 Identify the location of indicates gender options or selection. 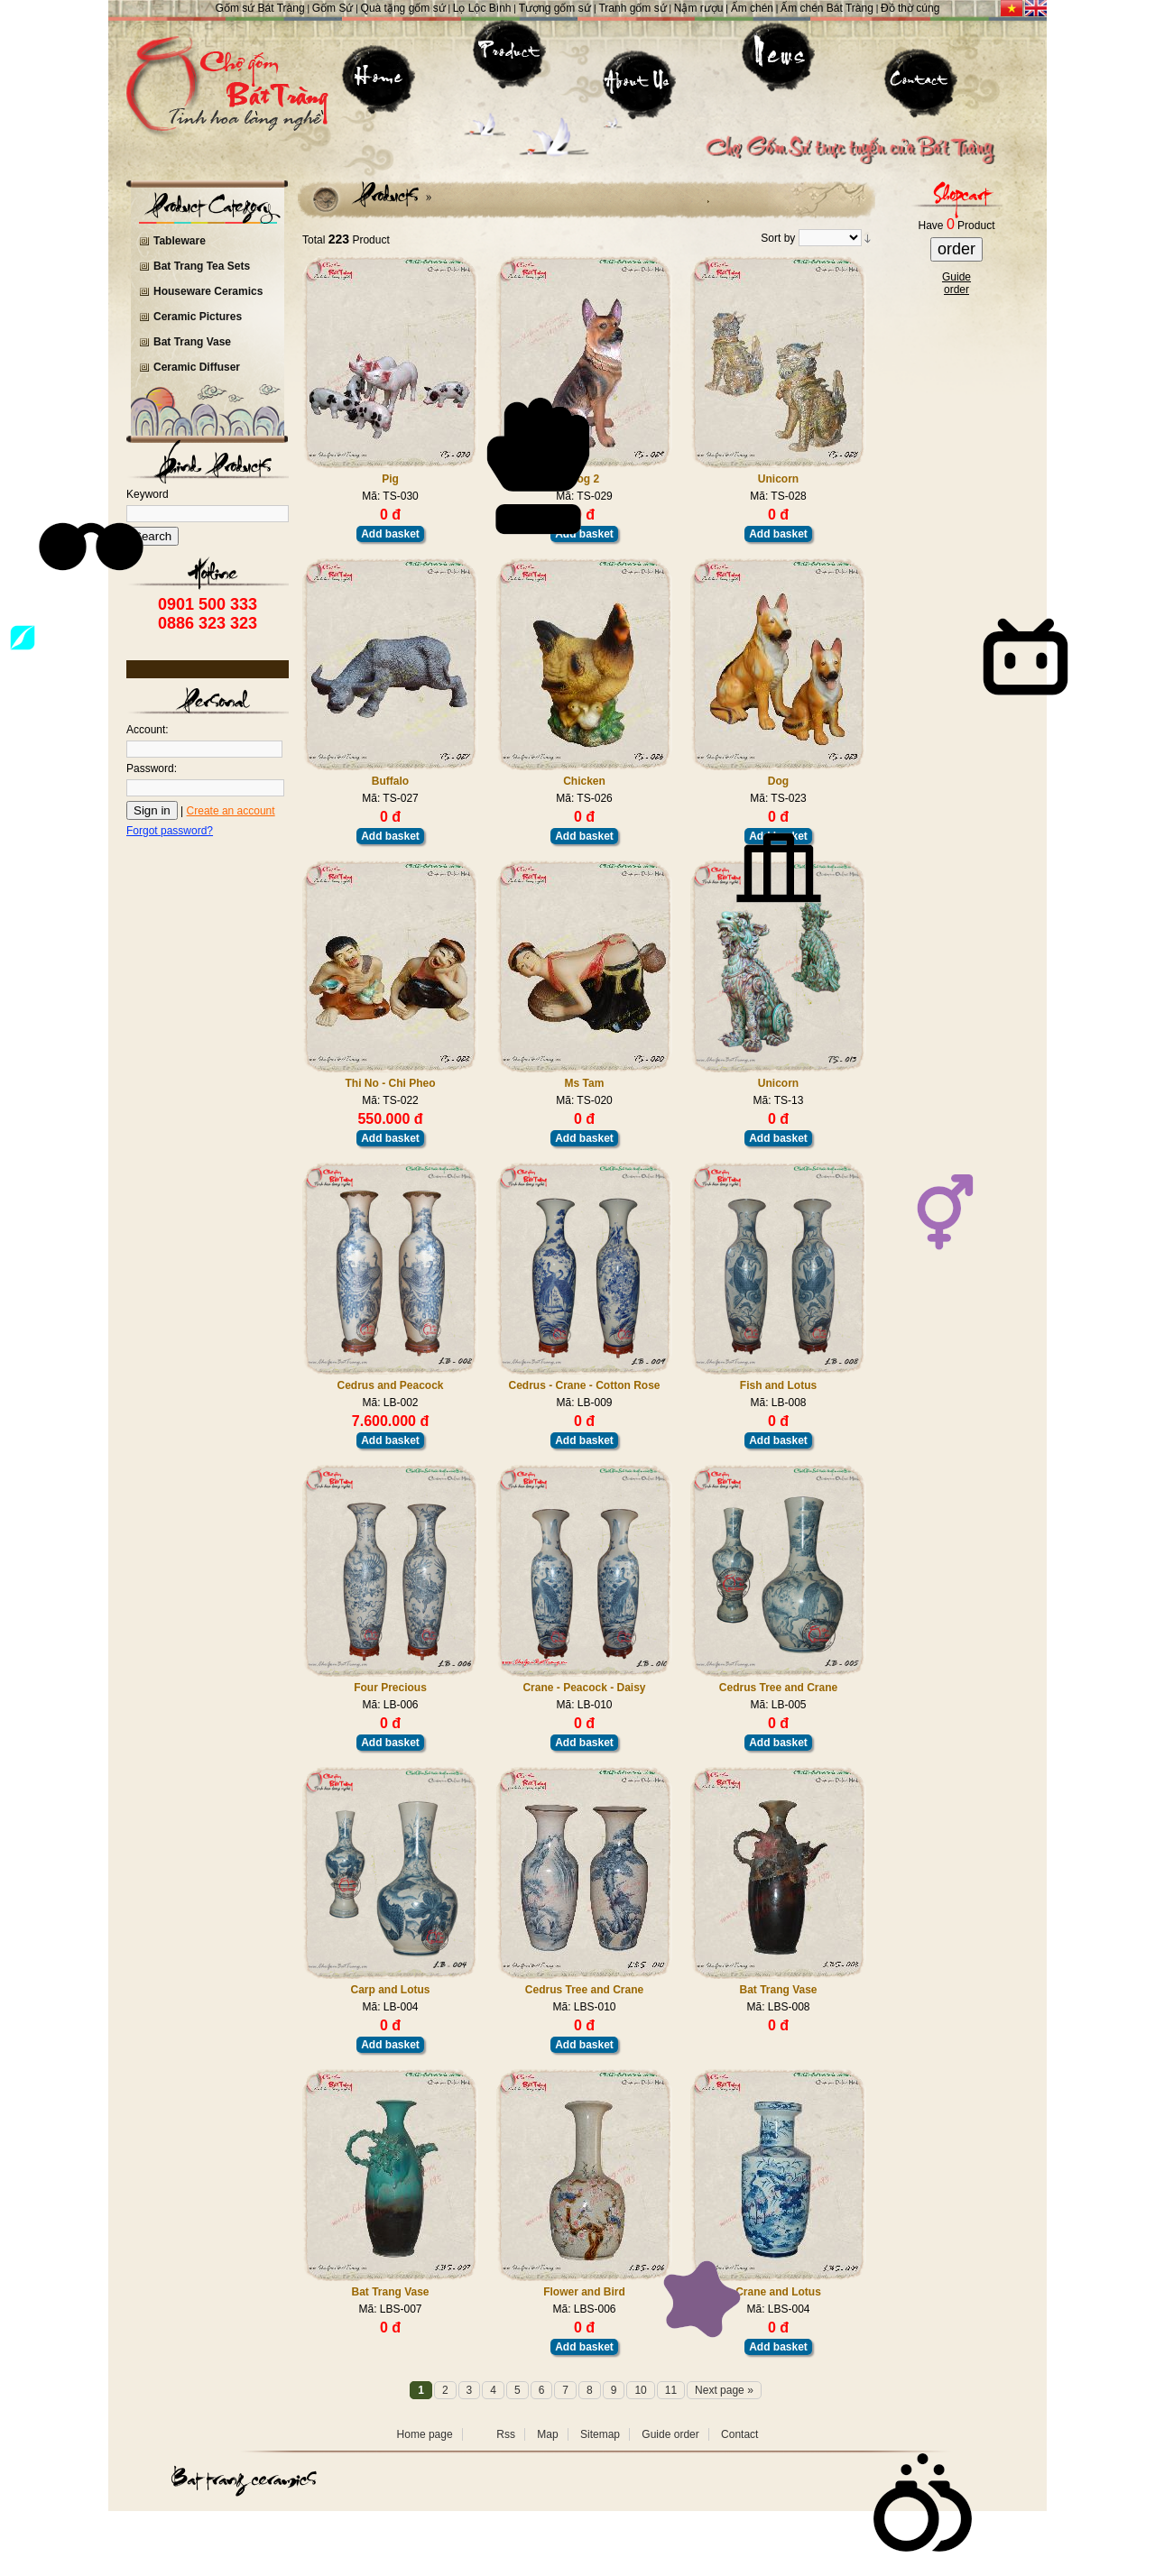
(941, 1214).